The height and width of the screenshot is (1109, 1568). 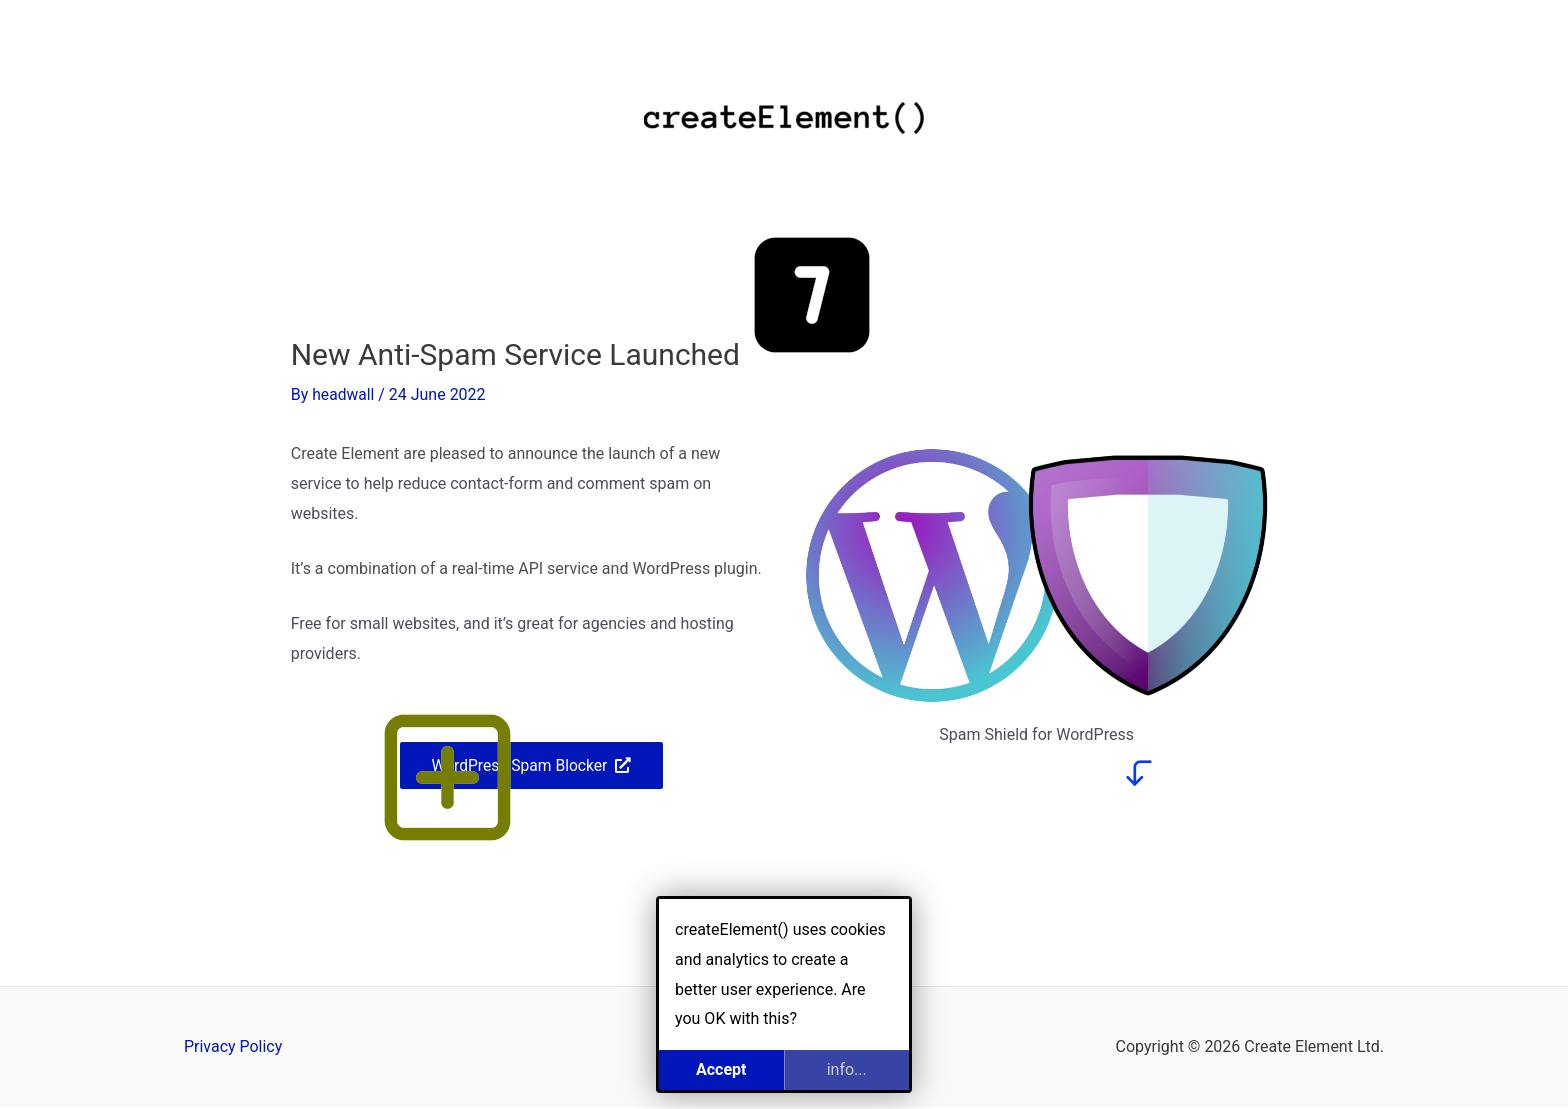 I want to click on select or navigate to item number 7, so click(x=812, y=295).